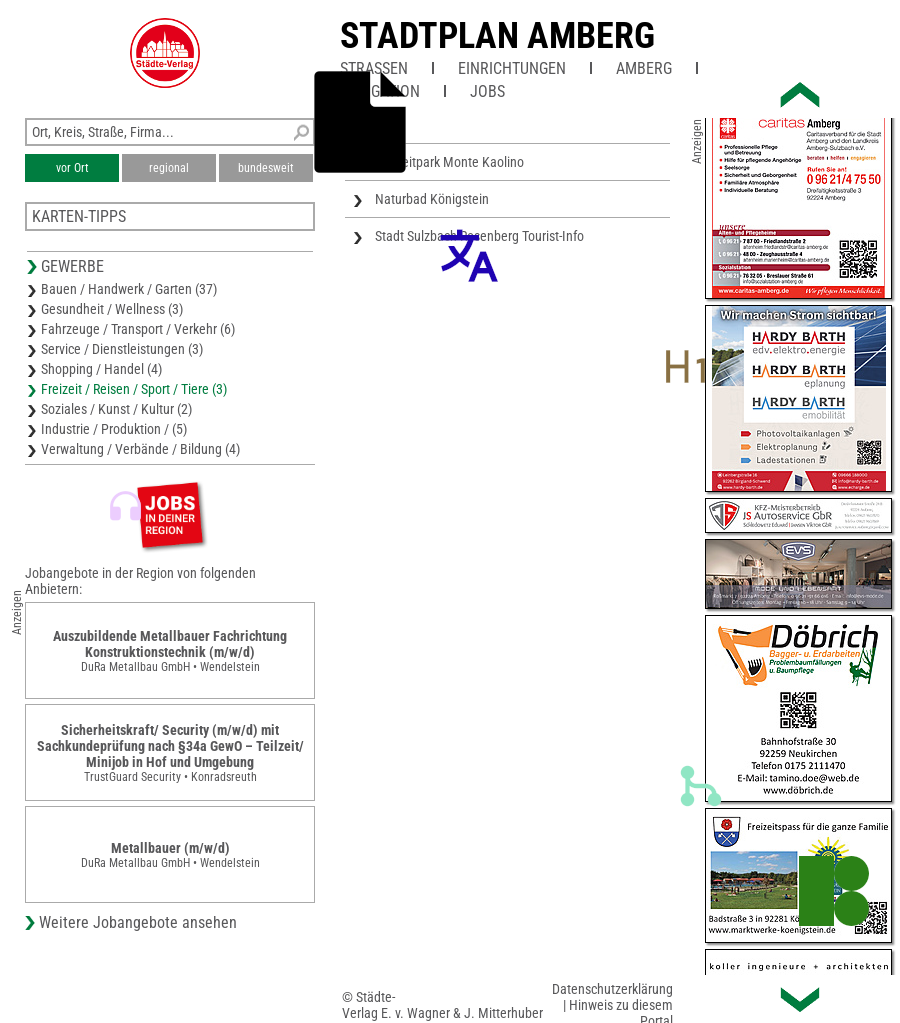  What do you see at coordinates (686, 366) in the screenshot?
I see `format text as heading level 1` at bounding box center [686, 366].